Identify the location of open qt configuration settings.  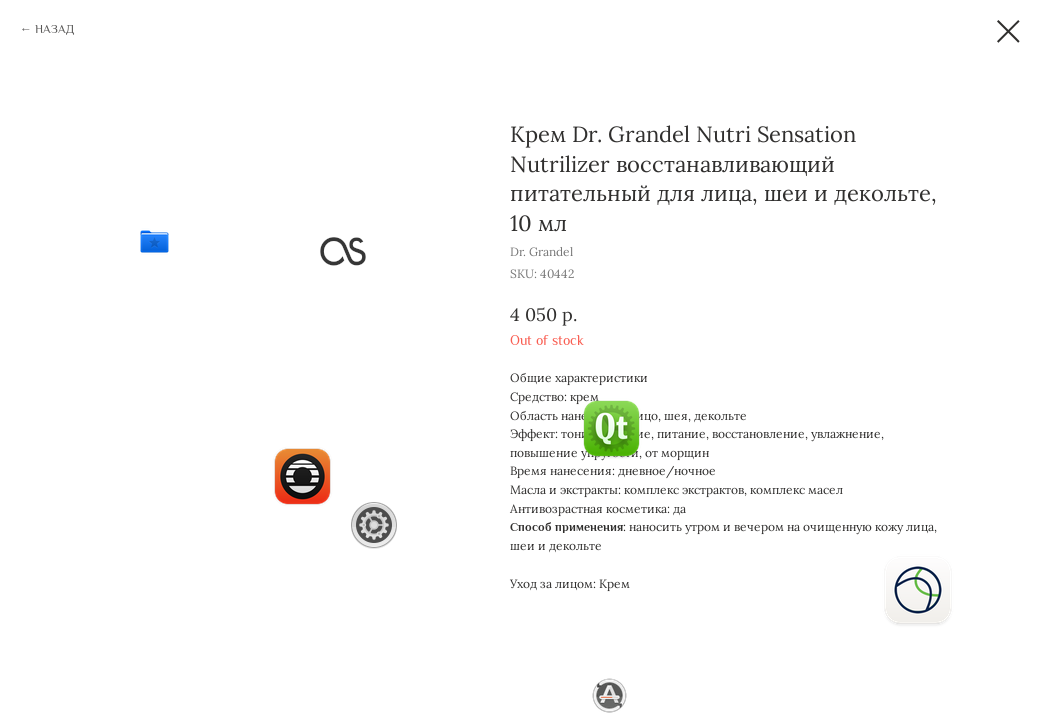
(611, 428).